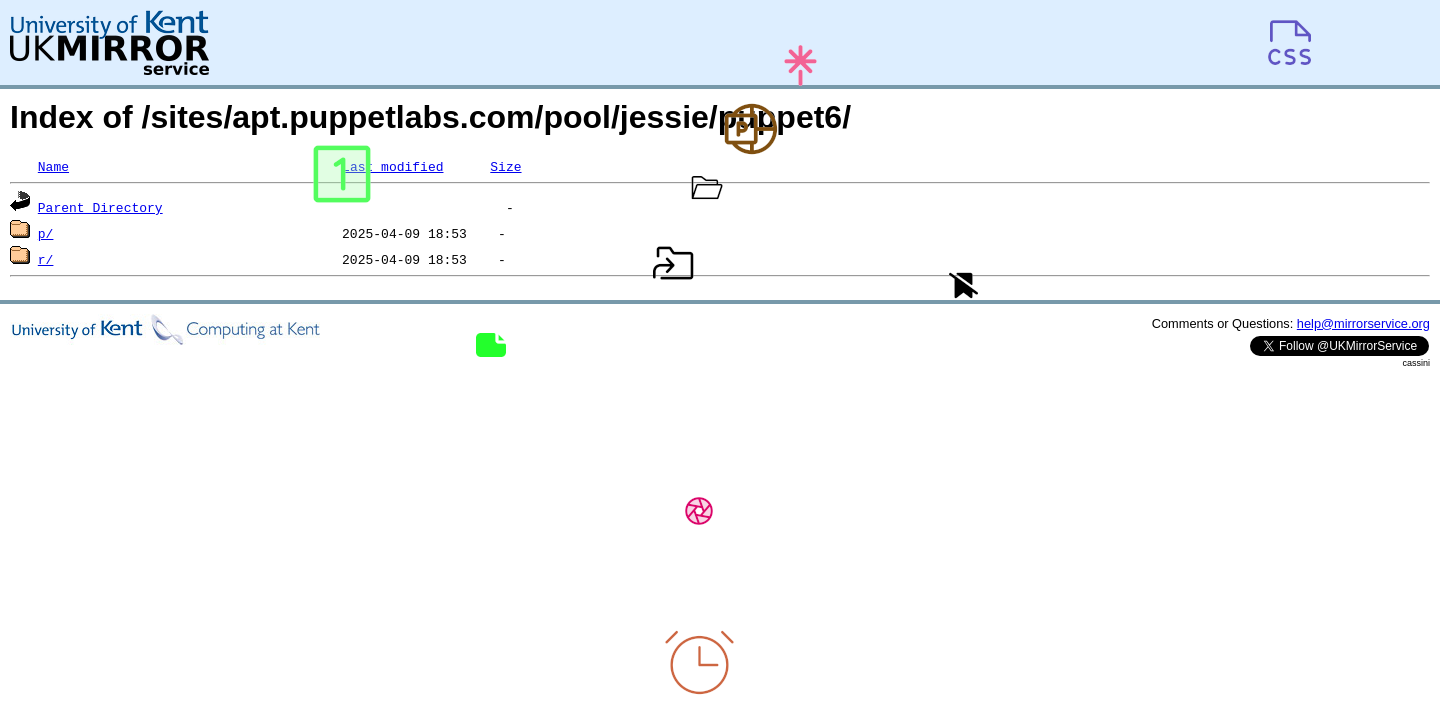 This screenshot has width=1440, height=720. I want to click on view or open a CSS stylesheet file, so click(1290, 44).